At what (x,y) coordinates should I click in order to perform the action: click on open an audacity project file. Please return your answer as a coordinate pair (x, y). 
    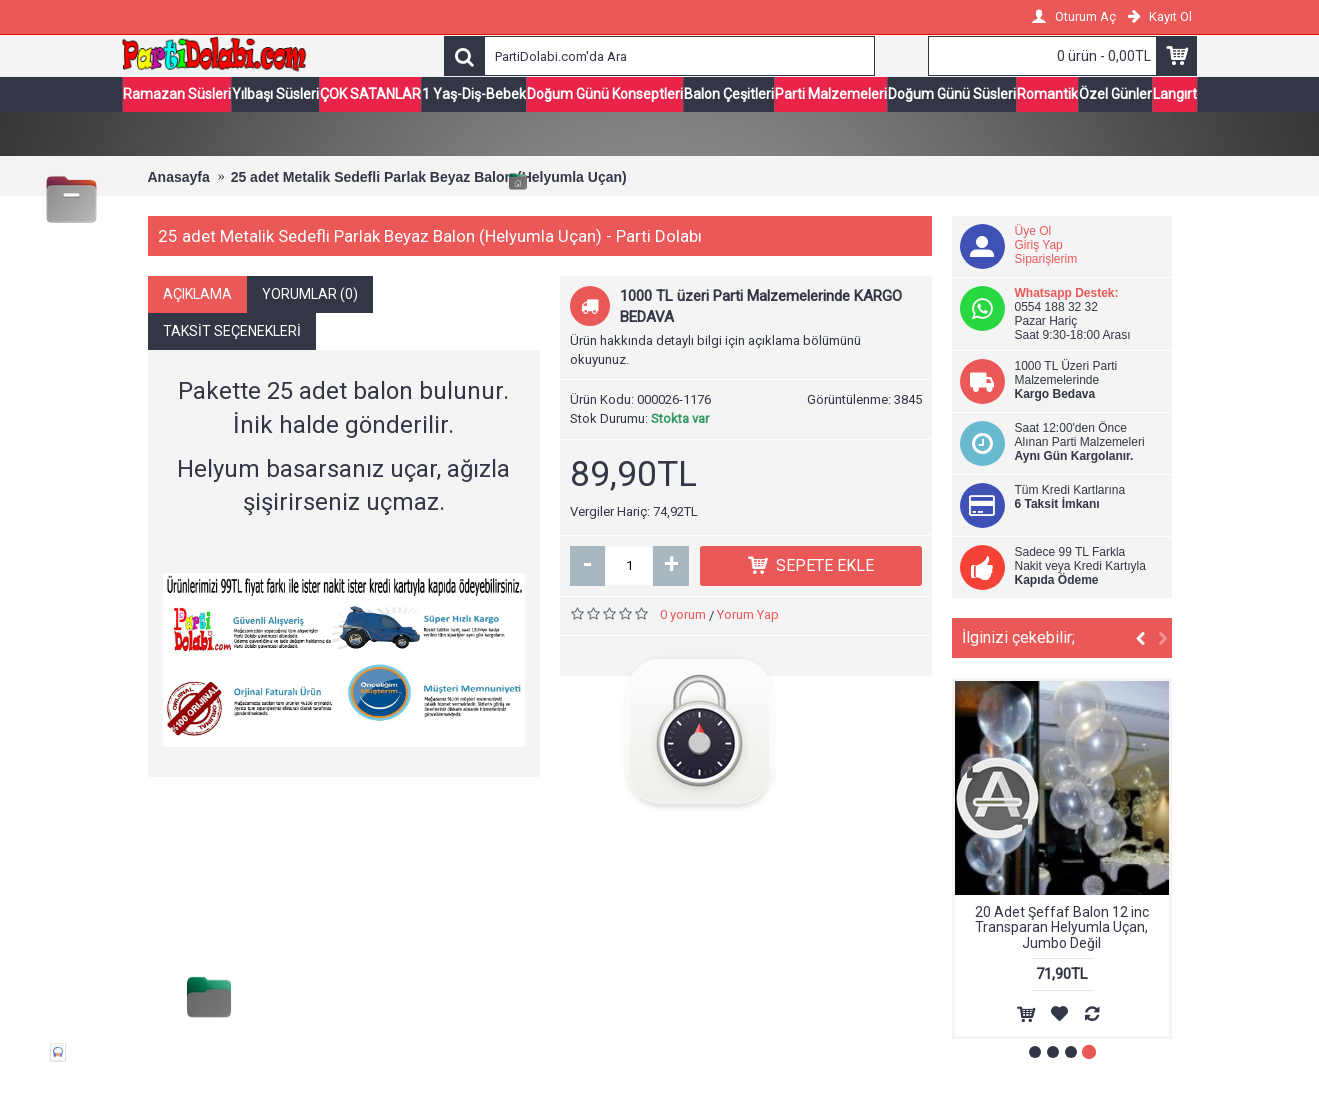
    Looking at the image, I should click on (58, 1052).